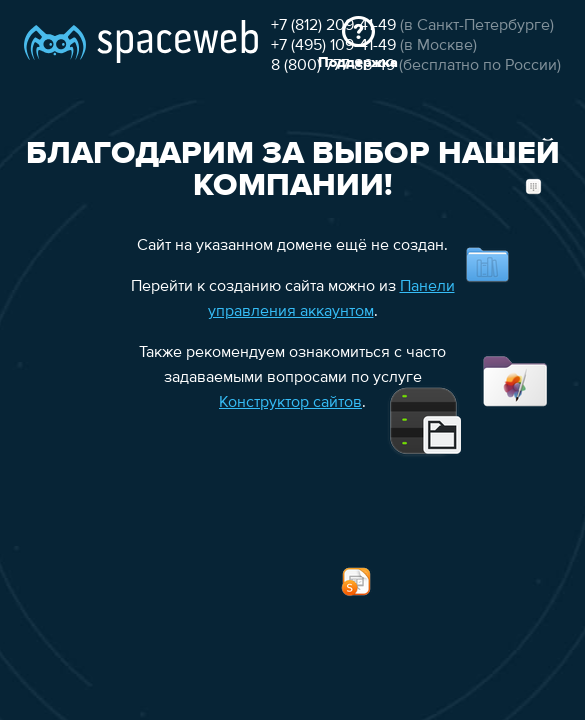 The image size is (585, 720). What do you see at coordinates (487, 264) in the screenshot?
I see `open media library folder` at bounding box center [487, 264].